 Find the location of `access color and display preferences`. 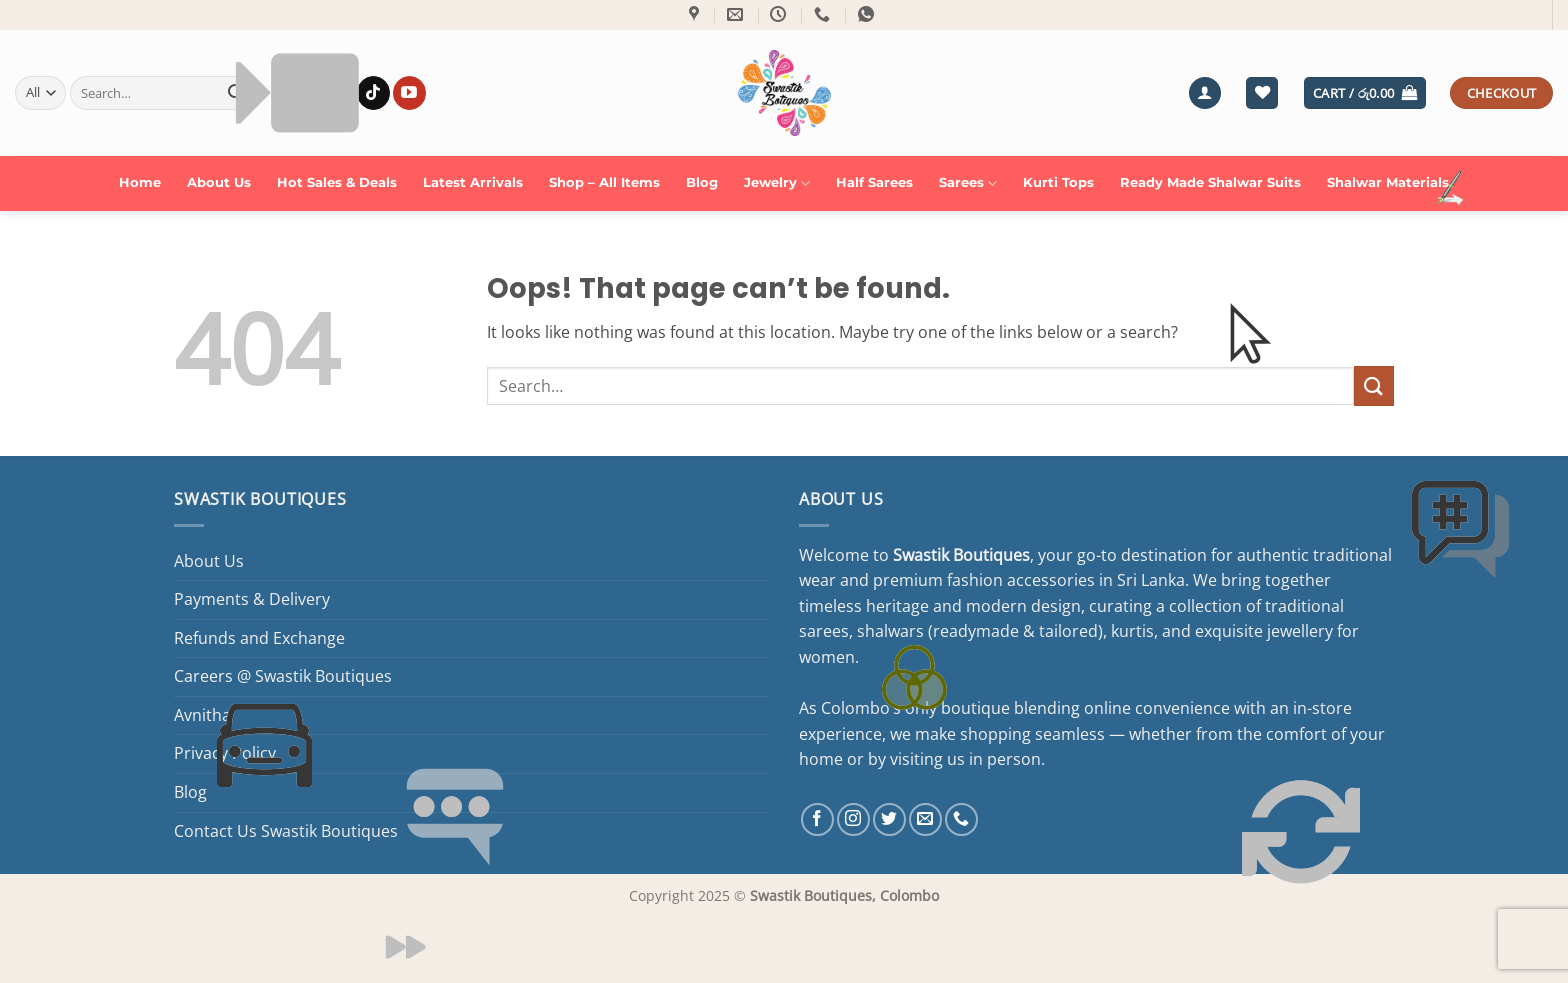

access color and display preferences is located at coordinates (914, 677).